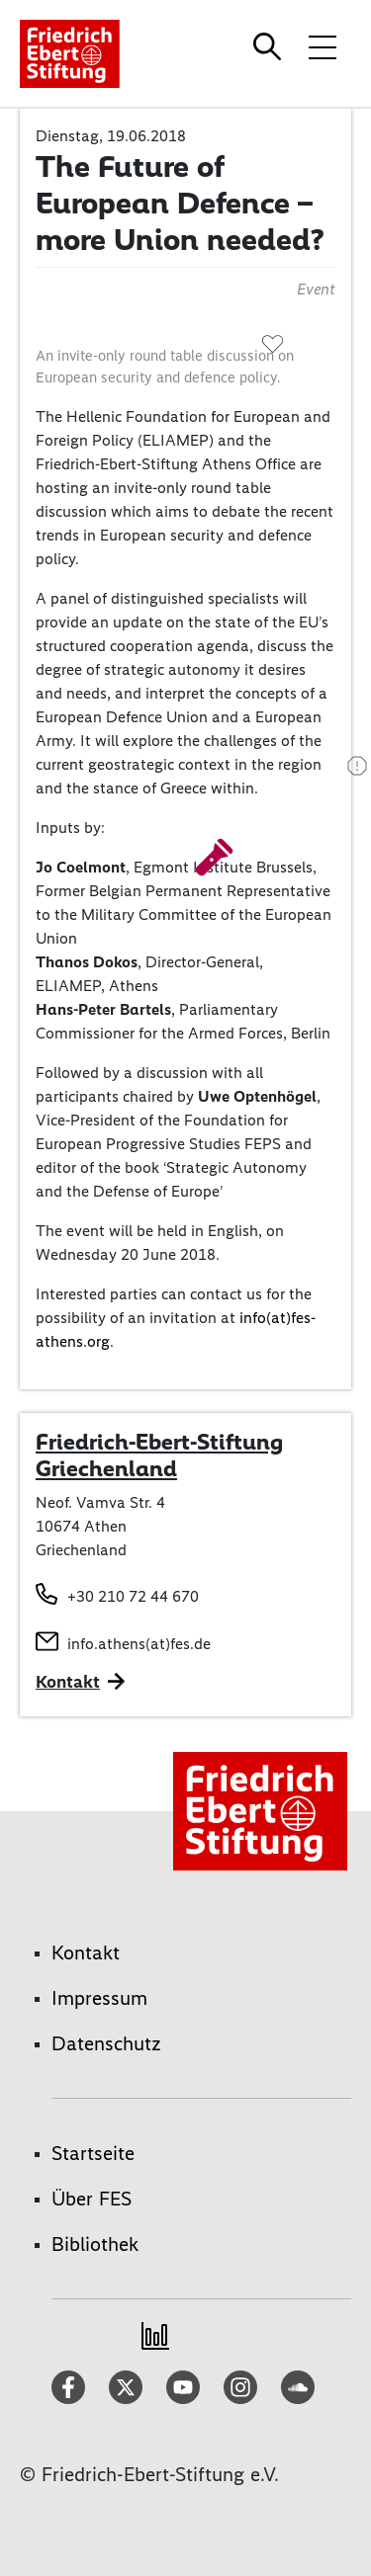  I want to click on view analytics or statistics, so click(155, 2338).